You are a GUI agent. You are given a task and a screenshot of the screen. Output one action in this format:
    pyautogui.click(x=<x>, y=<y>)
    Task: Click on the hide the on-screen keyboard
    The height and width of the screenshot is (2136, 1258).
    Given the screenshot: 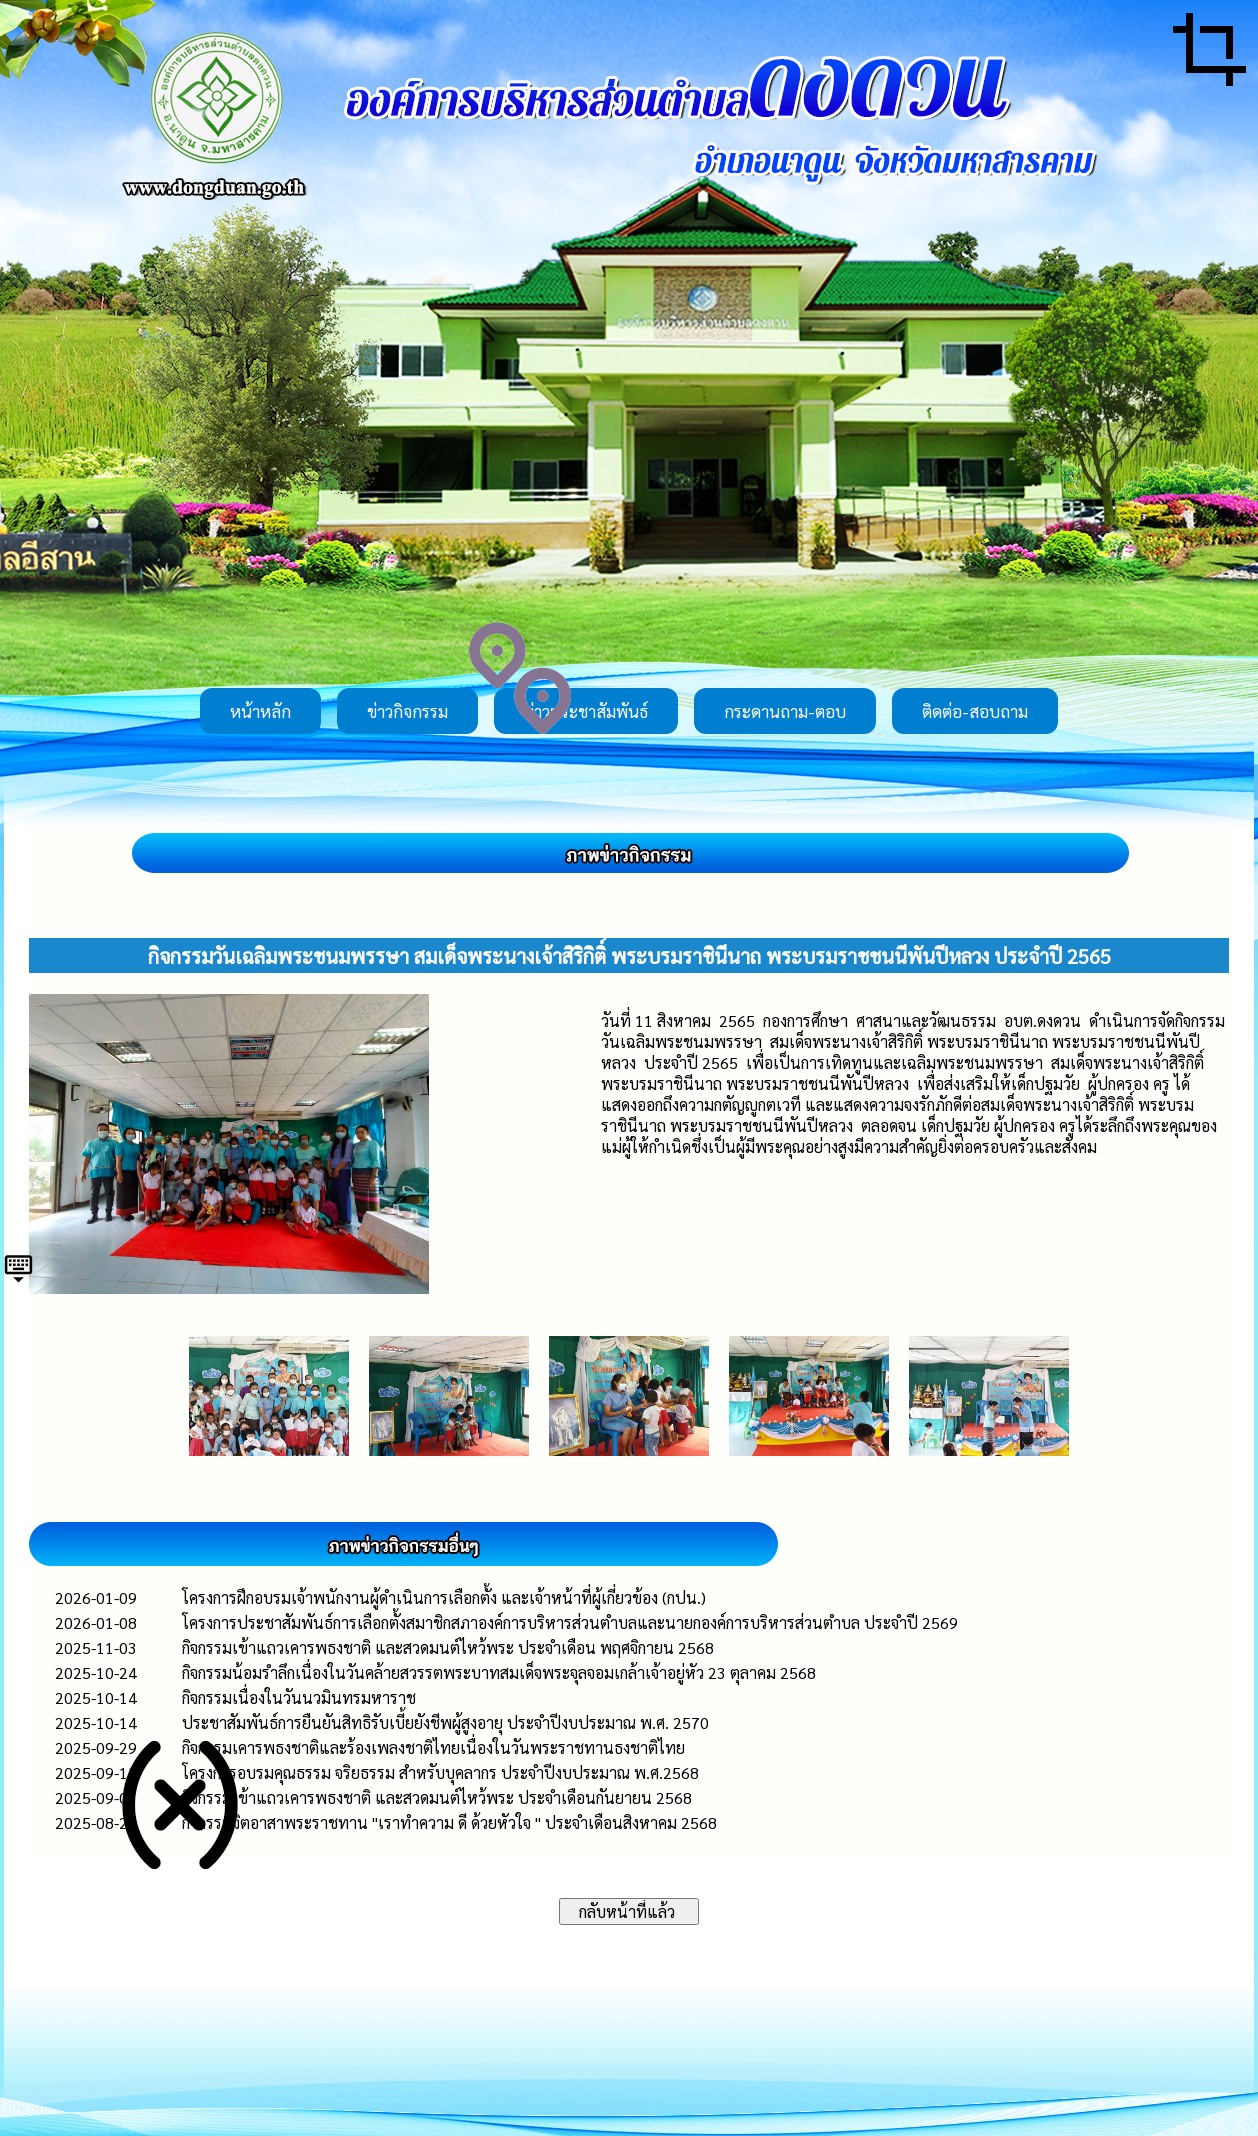 What is the action you would take?
    pyautogui.click(x=18, y=1267)
    